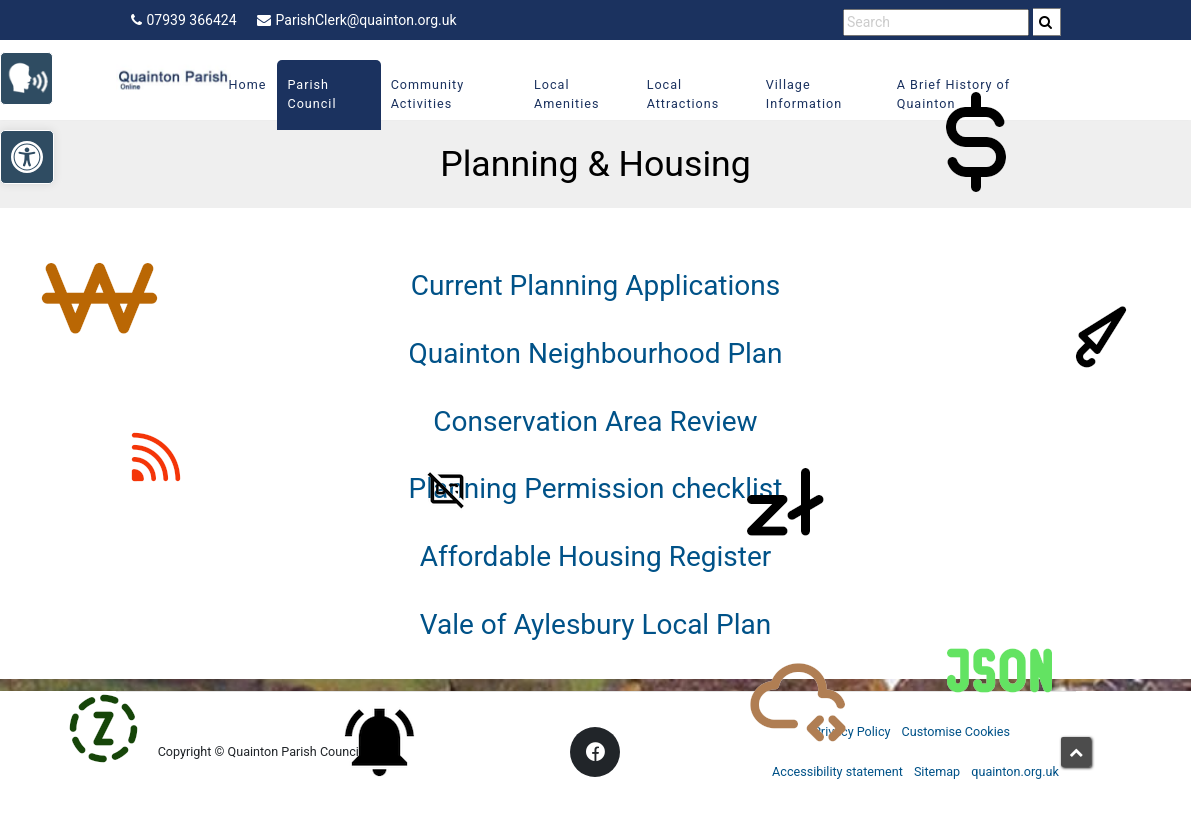 This screenshot has height=817, width=1191. Describe the element at coordinates (783, 504) in the screenshot. I see `indicates price or amount in Polish złoty` at that location.